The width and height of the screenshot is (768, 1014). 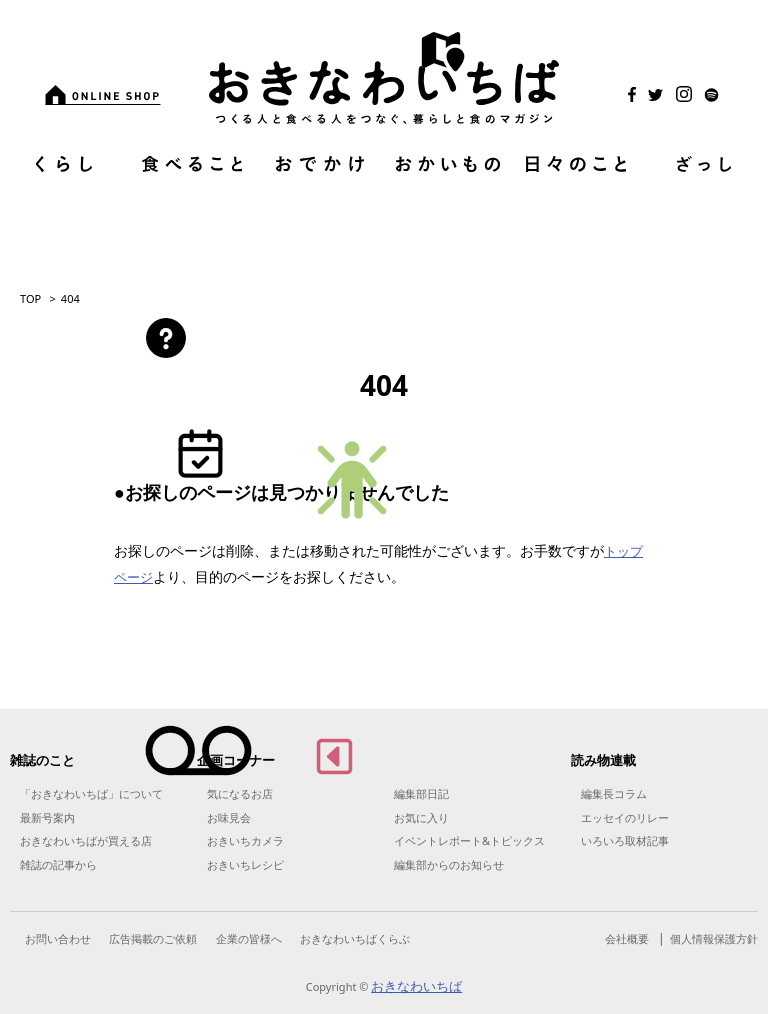 I want to click on navigate to the previous item or screen, so click(x=334, y=756).